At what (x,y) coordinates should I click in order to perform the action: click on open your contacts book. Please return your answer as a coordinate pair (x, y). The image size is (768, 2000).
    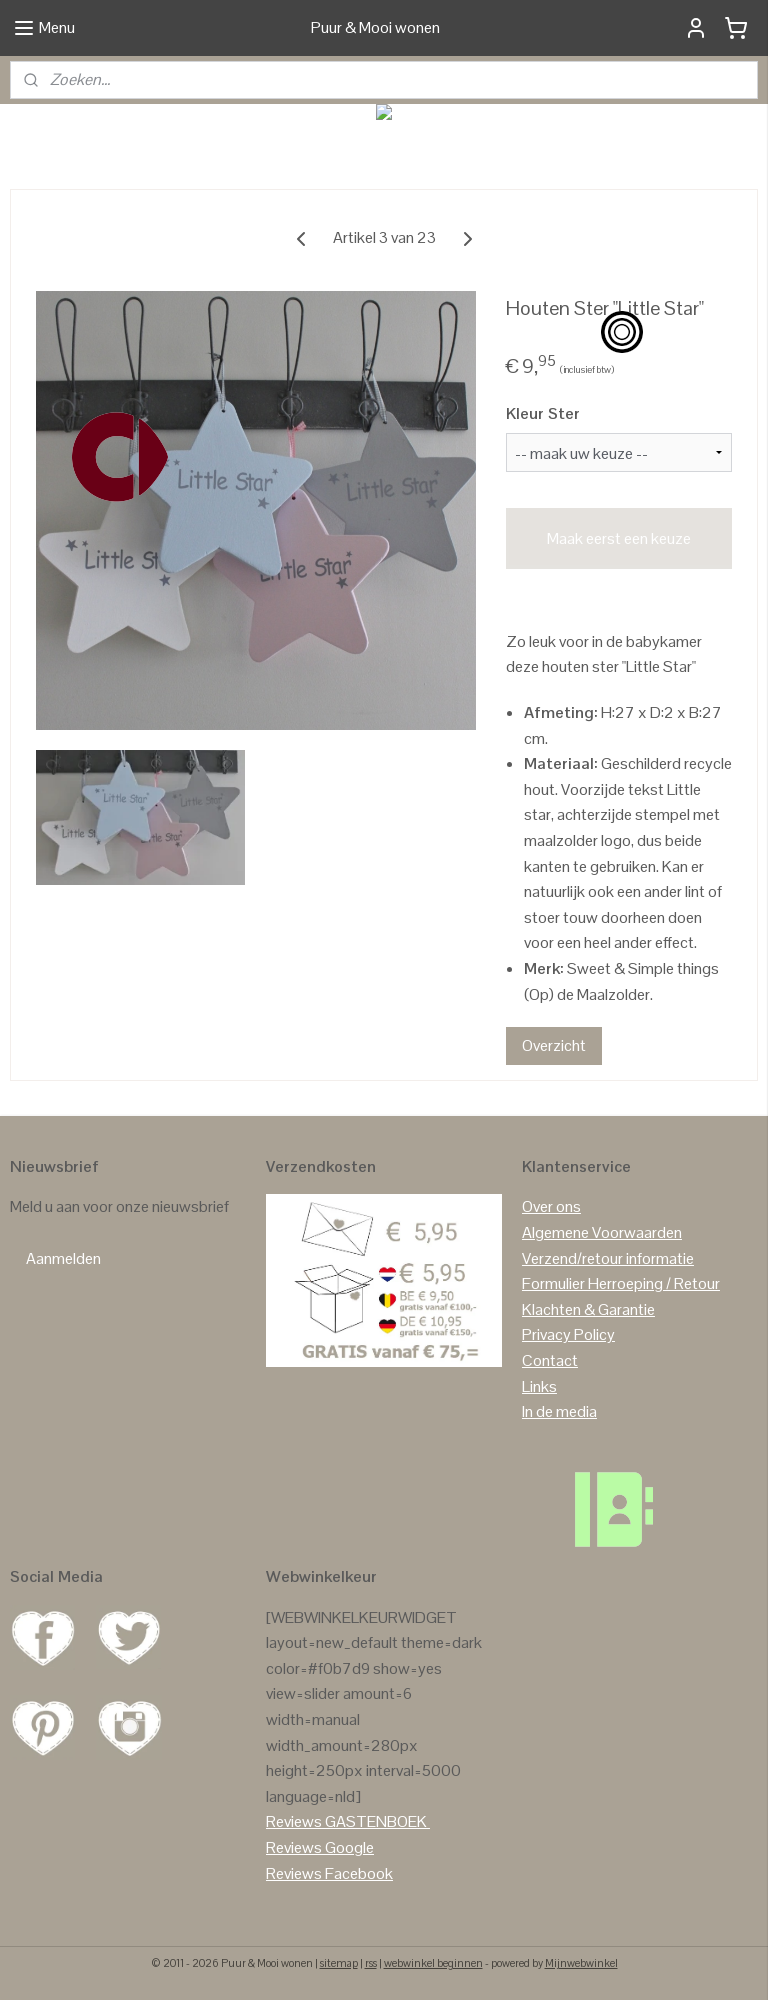
    Looking at the image, I should click on (608, 1509).